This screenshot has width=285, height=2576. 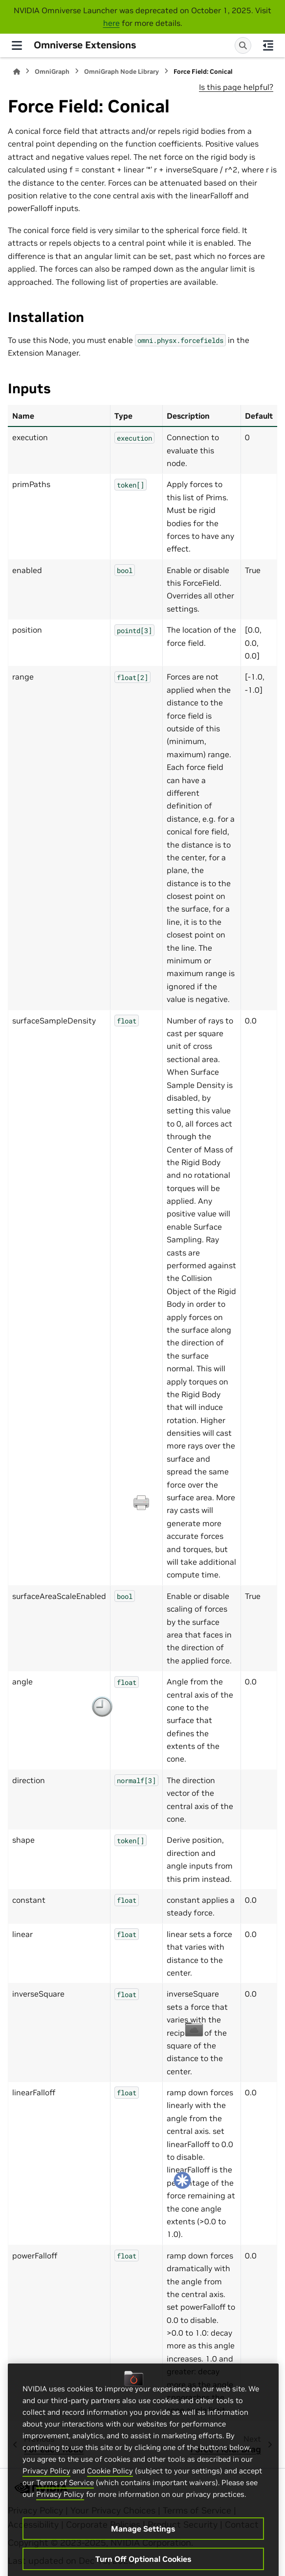 What do you see at coordinates (194, 2029) in the screenshot?
I see `access cloud-synced files and folders` at bounding box center [194, 2029].